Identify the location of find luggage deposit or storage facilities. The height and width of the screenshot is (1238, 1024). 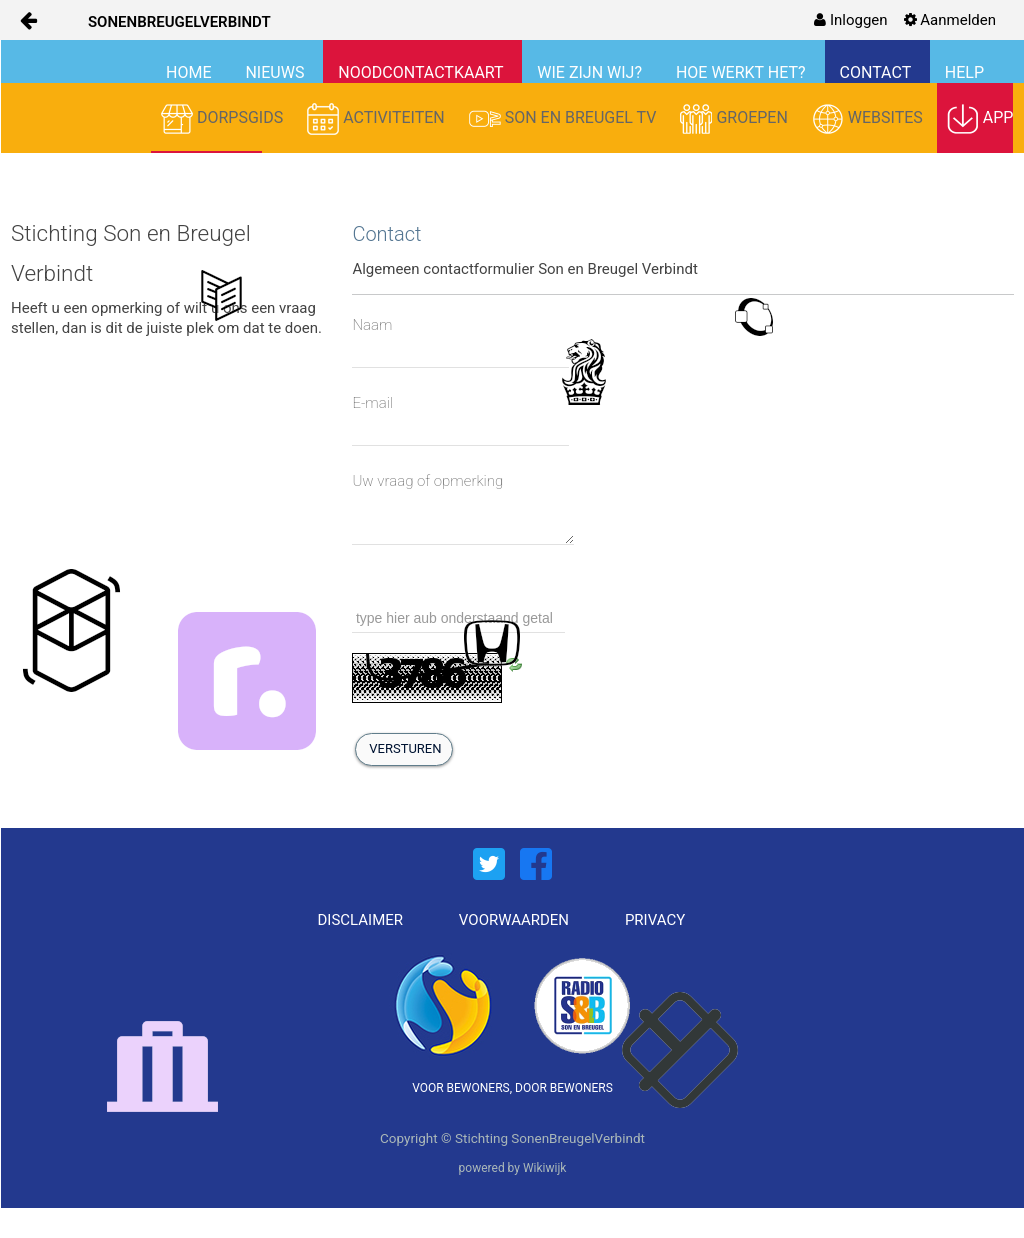
(162, 1066).